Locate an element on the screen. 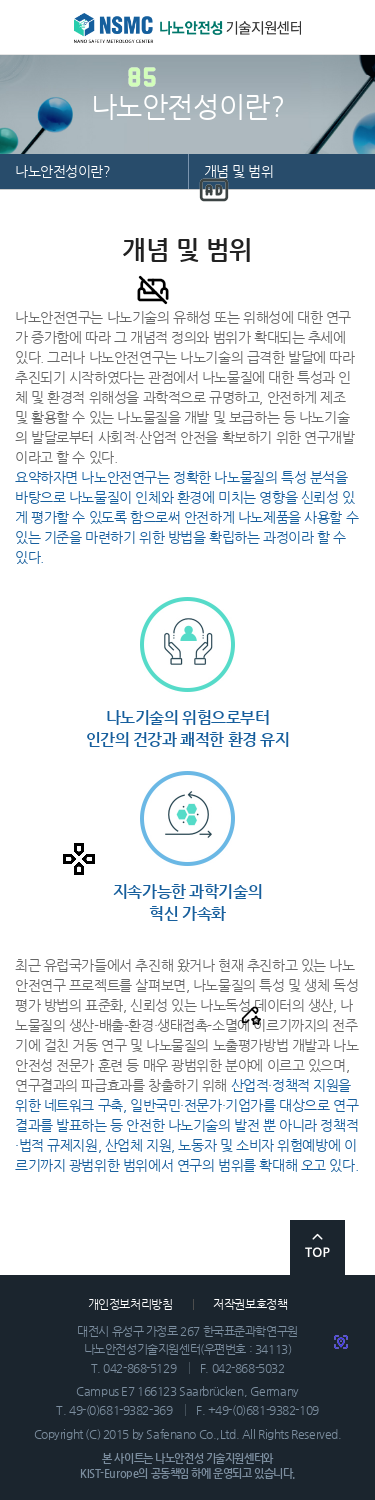 Image resolution: width=375 pixels, height=1500 pixels. indicates sponsored or advertisement content is located at coordinates (214, 190).